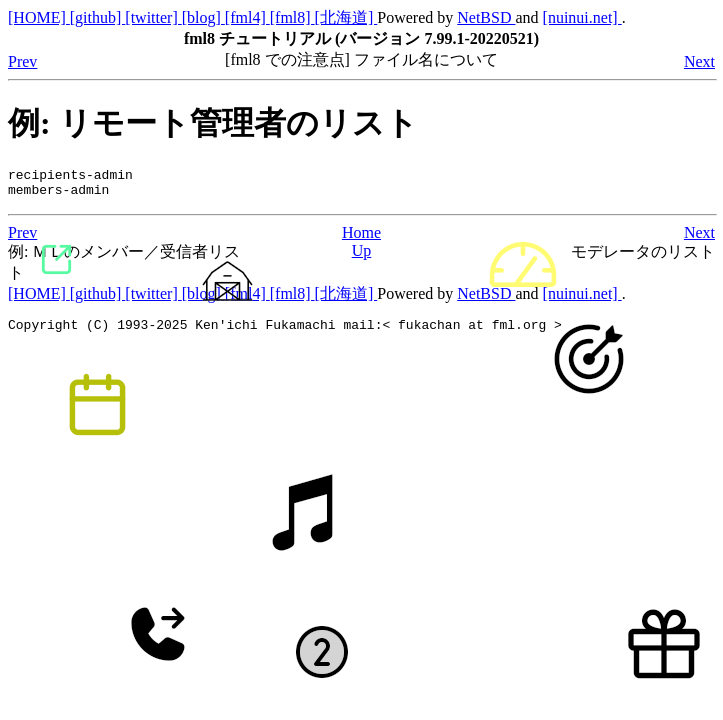 The height and width of the screenshot is (720, 723). Describe the element at coordinates (227, 284) in the screenshot. I see `access farm or agricultural settings` at that location.